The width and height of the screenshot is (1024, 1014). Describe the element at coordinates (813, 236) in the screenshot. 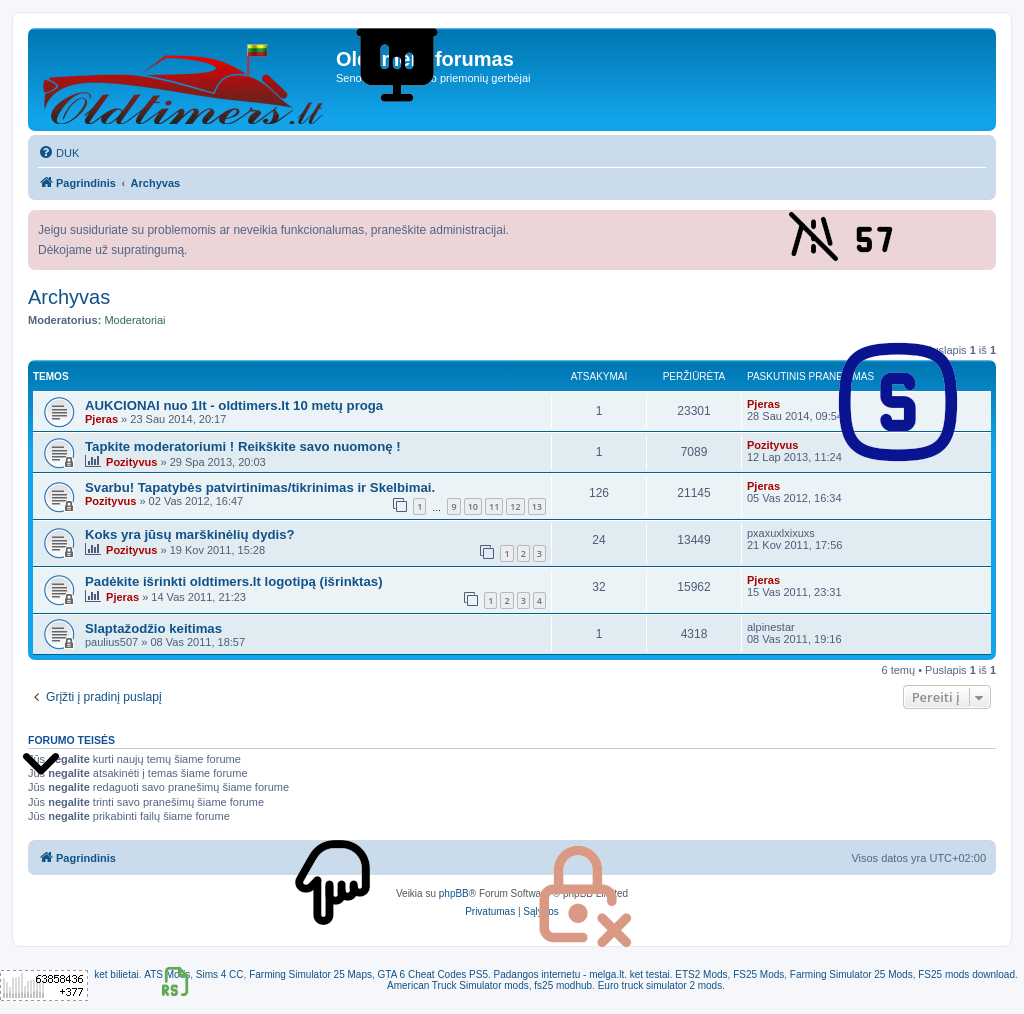

I see `road or route unavailable` at that location.